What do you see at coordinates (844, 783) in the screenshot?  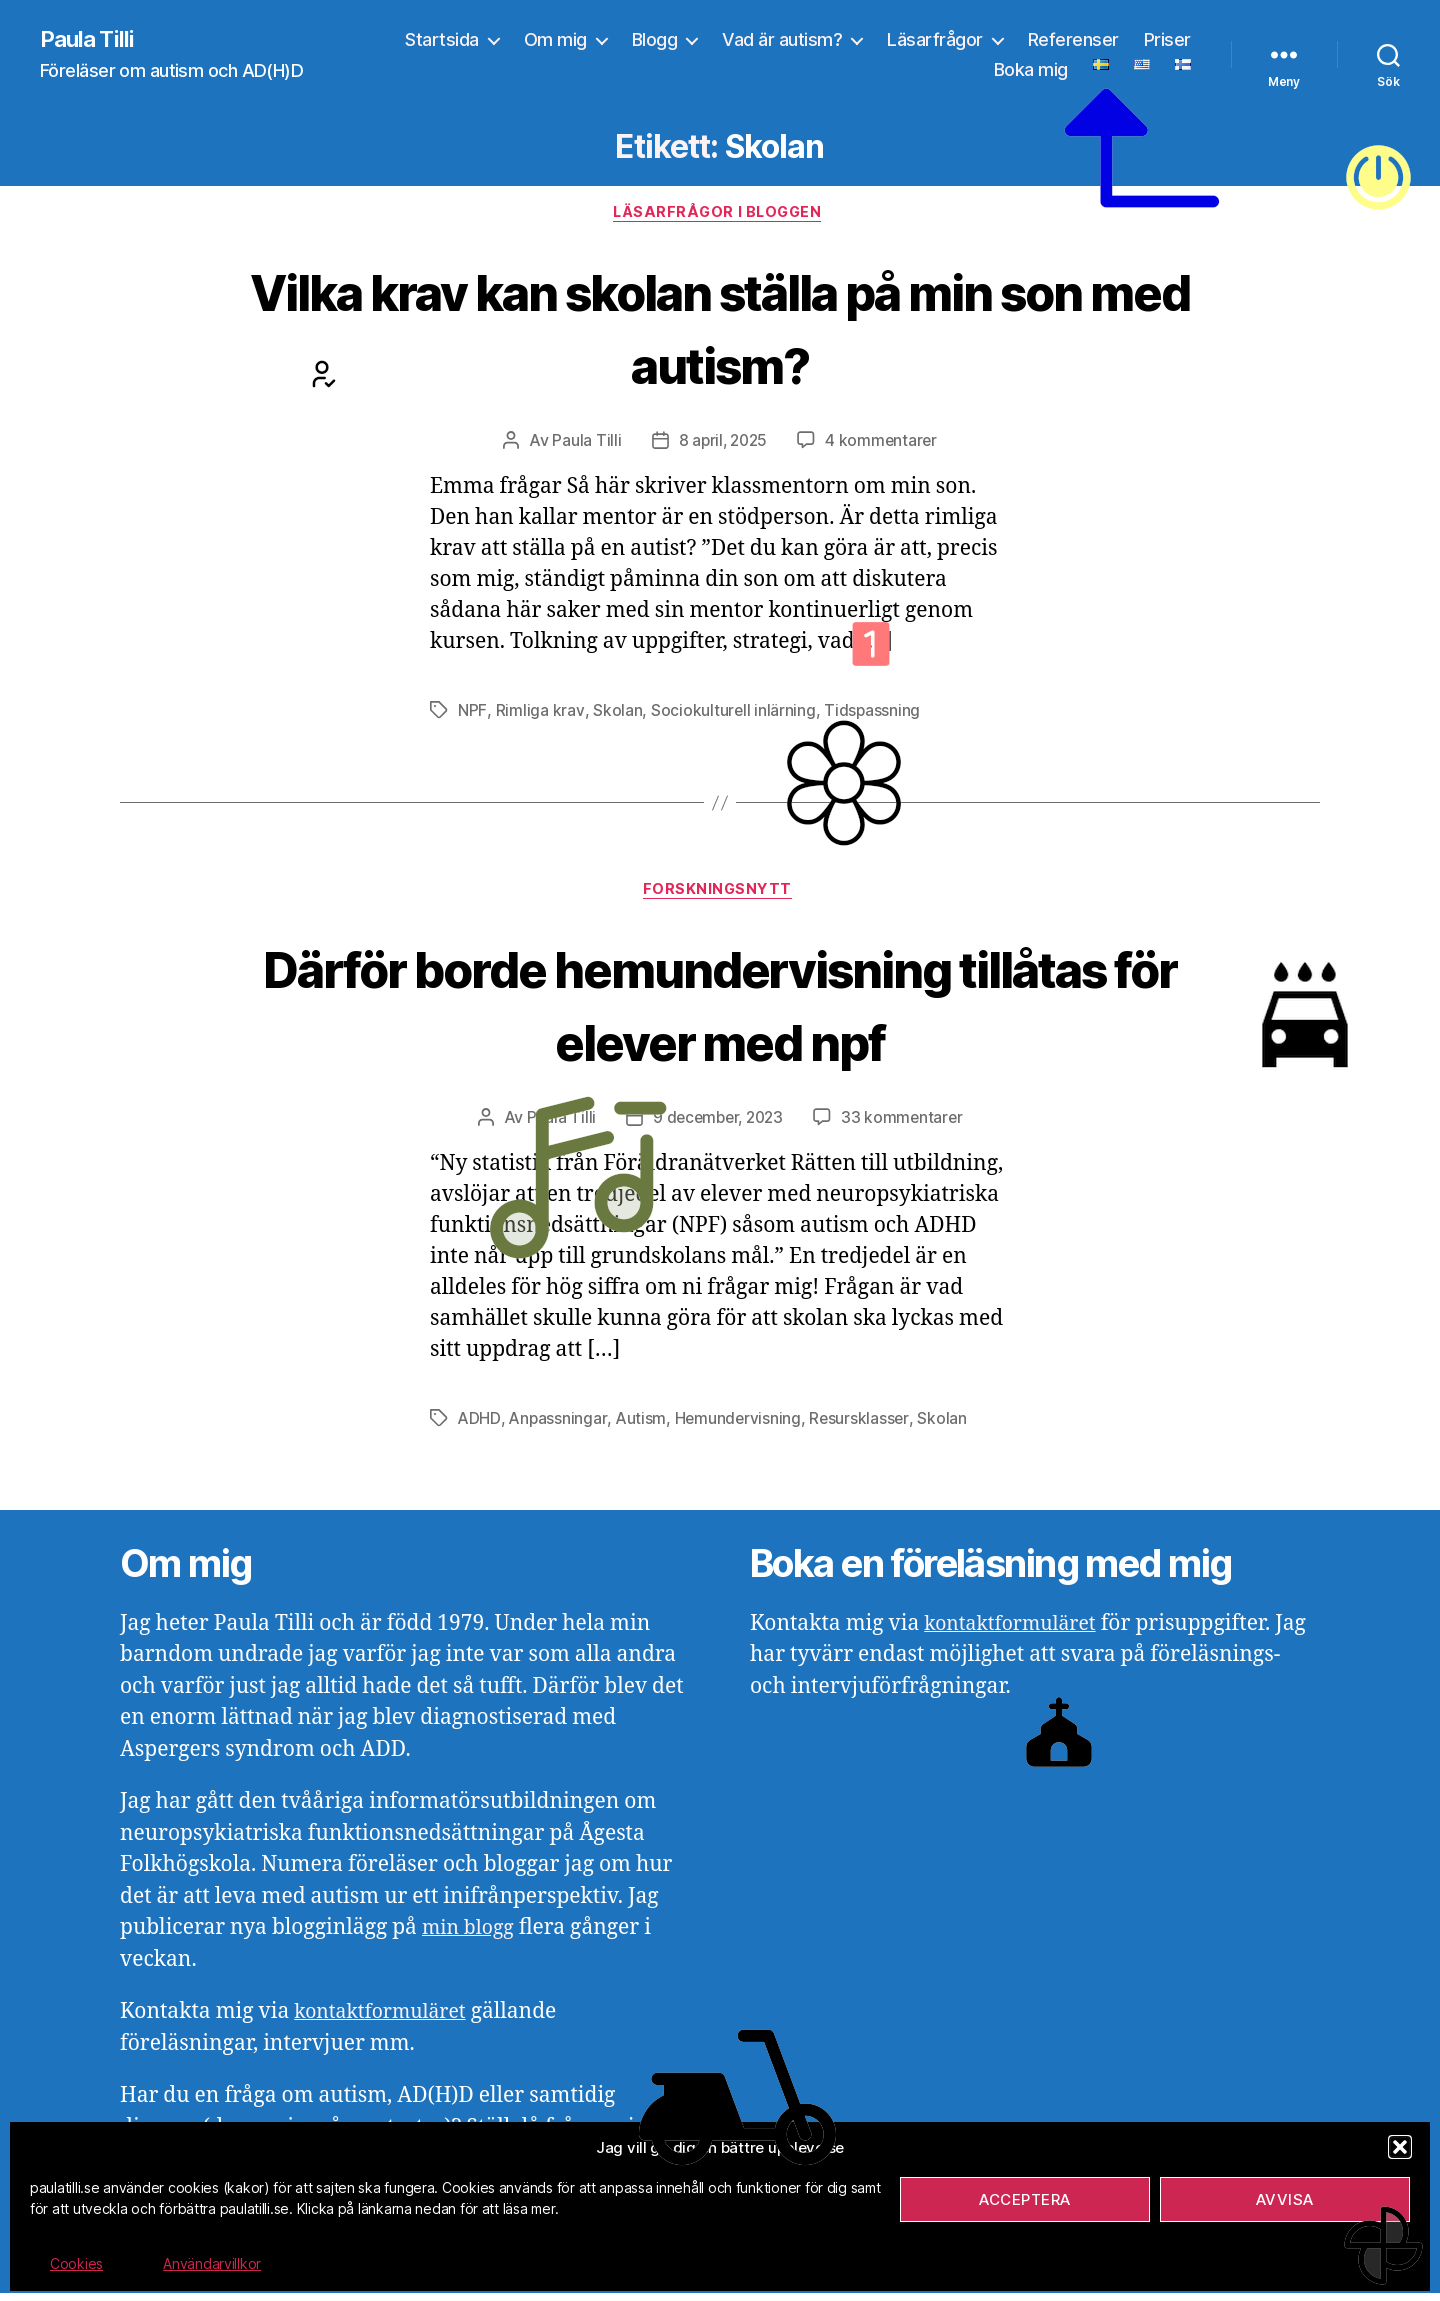 I see `access garden or plant care features` at bounding box center [844, 783].